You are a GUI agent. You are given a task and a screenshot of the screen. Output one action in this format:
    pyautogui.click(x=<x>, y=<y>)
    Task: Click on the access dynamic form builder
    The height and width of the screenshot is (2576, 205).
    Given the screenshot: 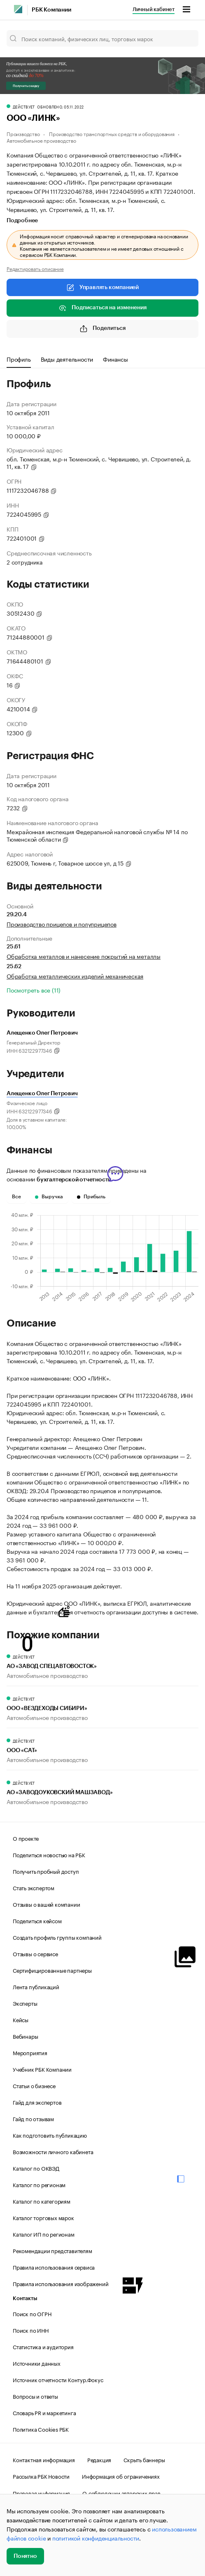 What is the action you would take?
    pyautogui.click(x=133, y=2285)
    